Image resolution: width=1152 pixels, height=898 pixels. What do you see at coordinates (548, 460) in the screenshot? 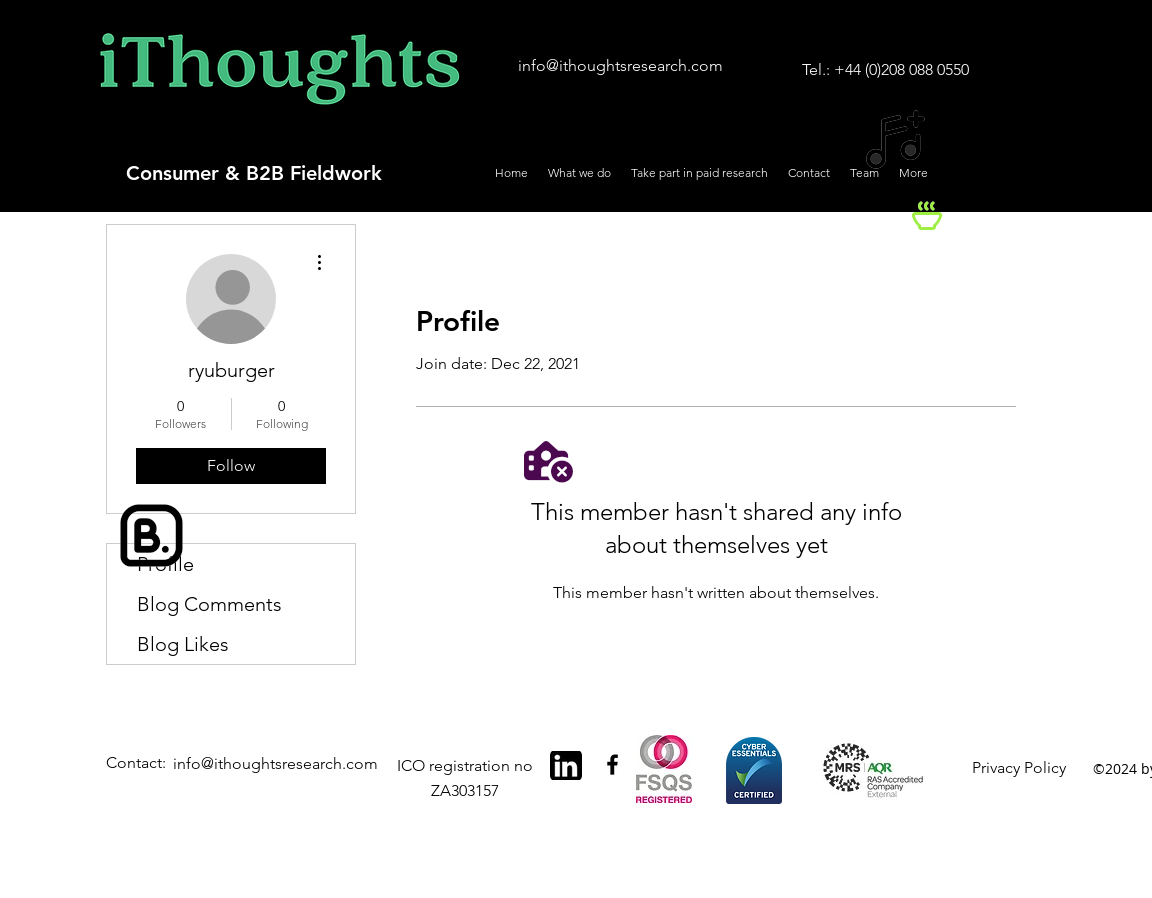
I see `school or educational institution is closed` at bounding box center [548, 460].